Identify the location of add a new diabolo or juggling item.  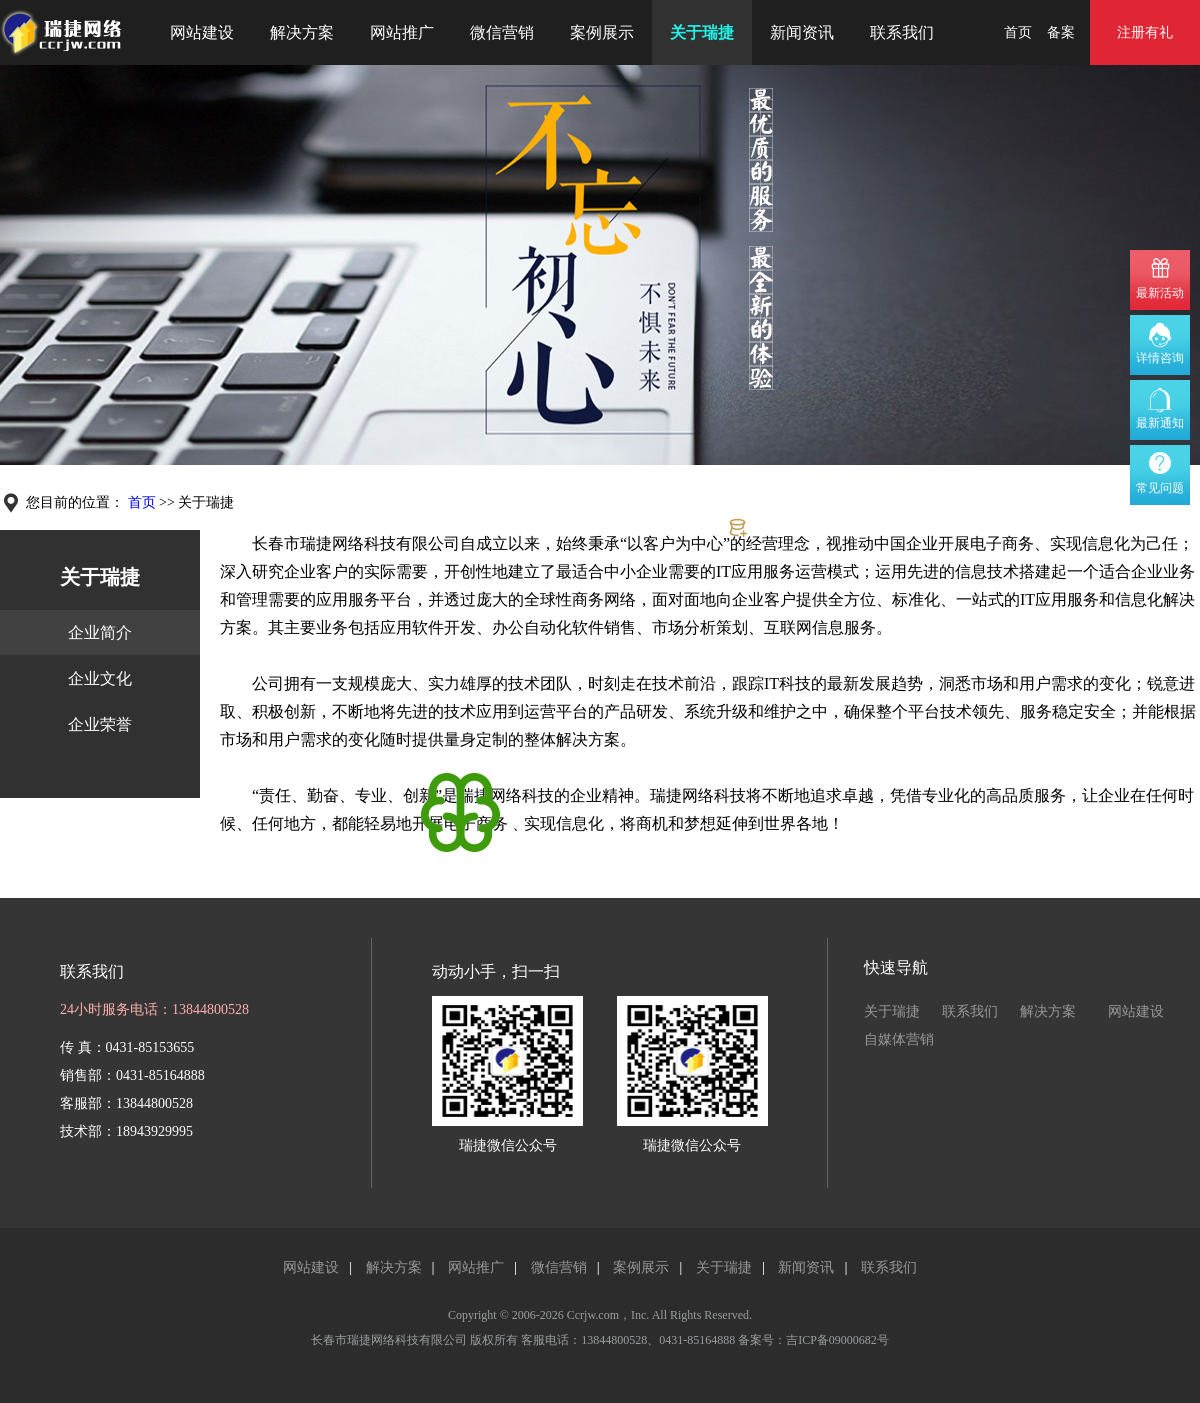
(737, 527).